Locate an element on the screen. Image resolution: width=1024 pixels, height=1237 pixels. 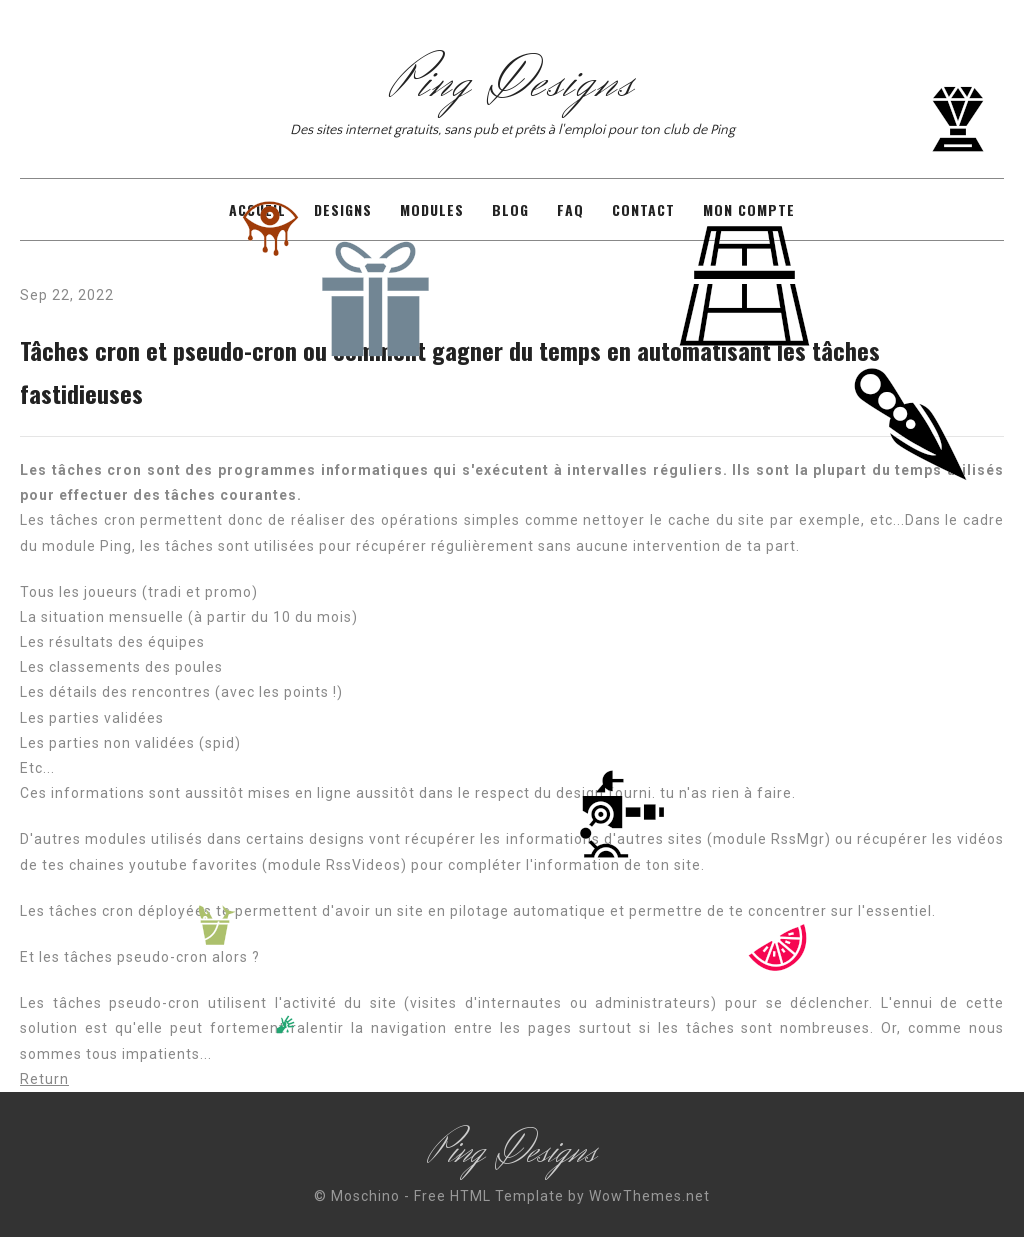
view your gifts or rewards is located at coordinates (375, 293).